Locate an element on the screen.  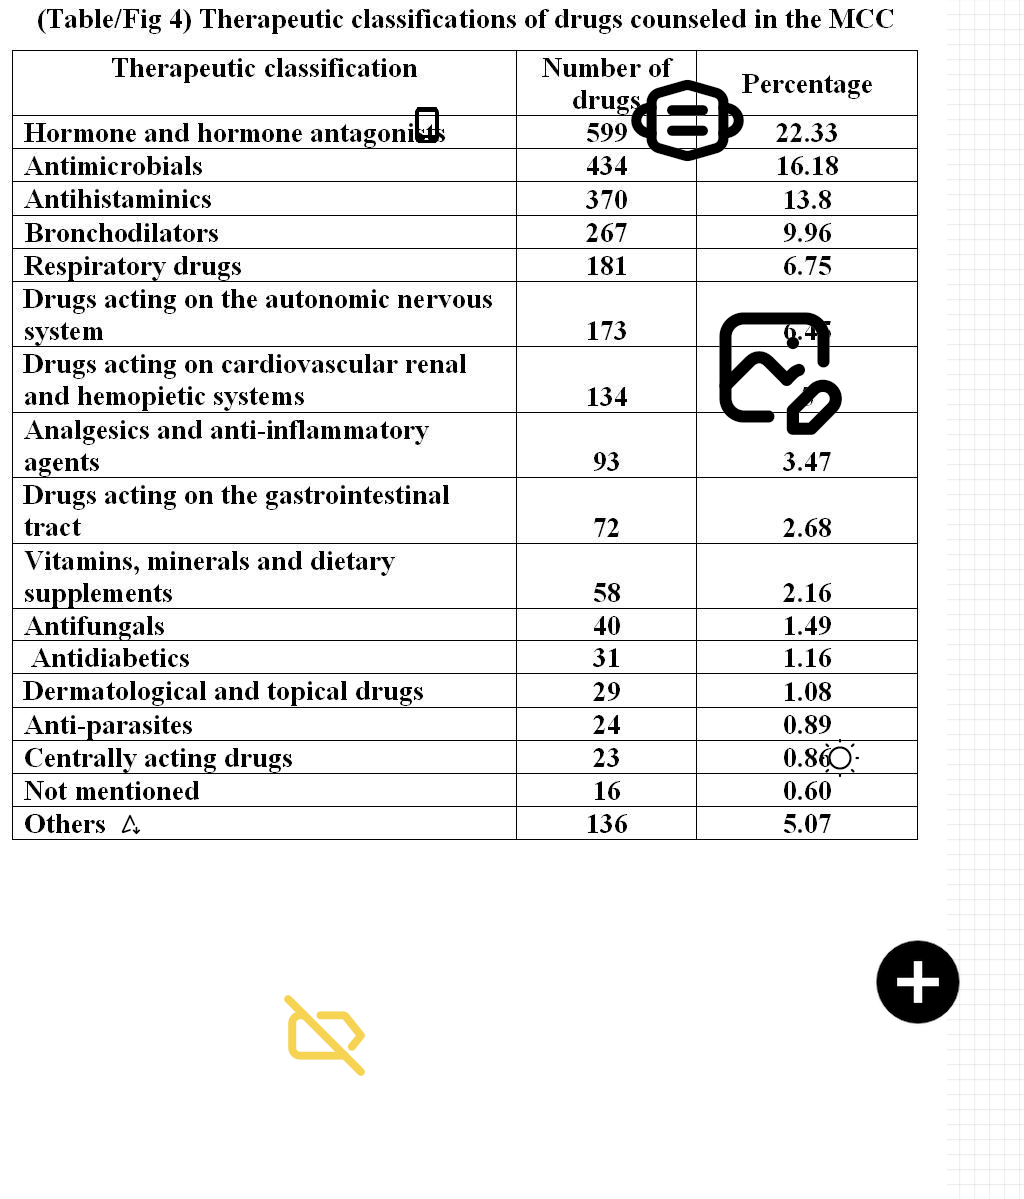
navigate downward or scroll down is located at coordinates (130, 824).